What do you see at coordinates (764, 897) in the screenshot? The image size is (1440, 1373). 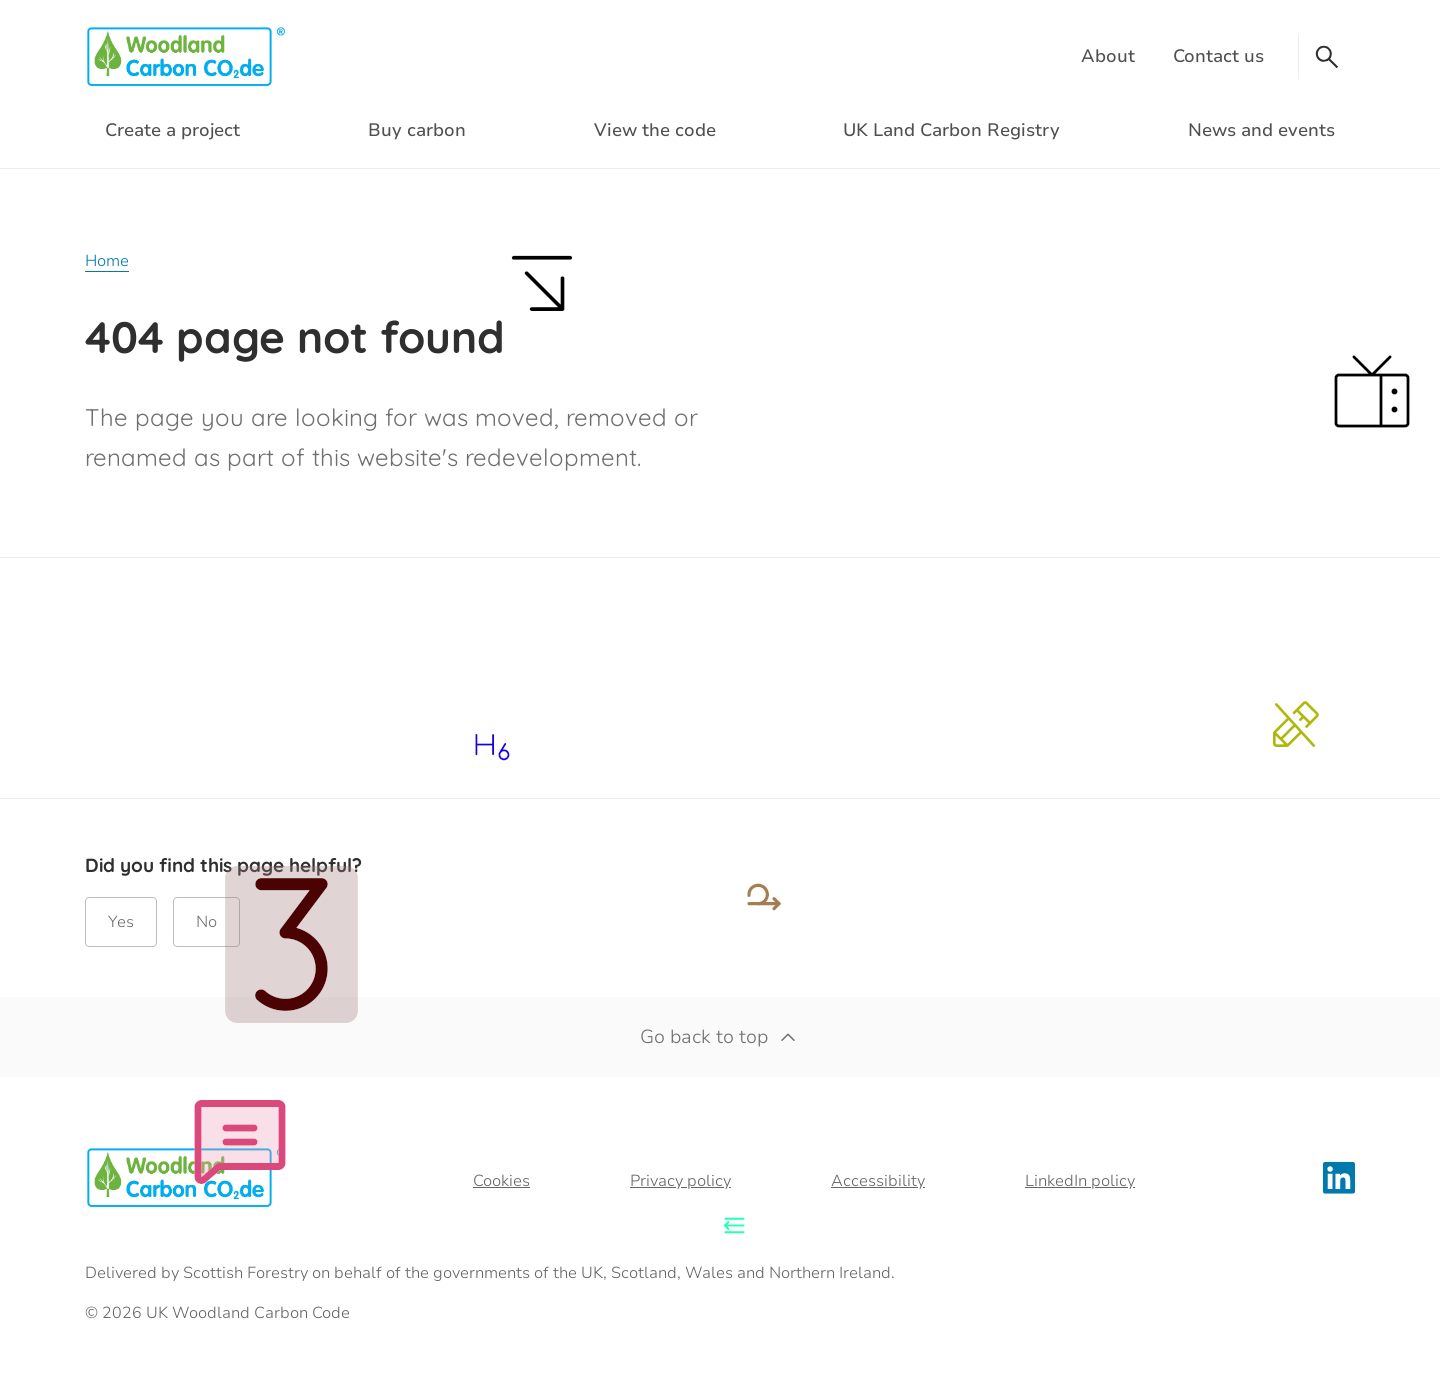 I see `iterate or repeat a process` at bounding box center [764, 897].